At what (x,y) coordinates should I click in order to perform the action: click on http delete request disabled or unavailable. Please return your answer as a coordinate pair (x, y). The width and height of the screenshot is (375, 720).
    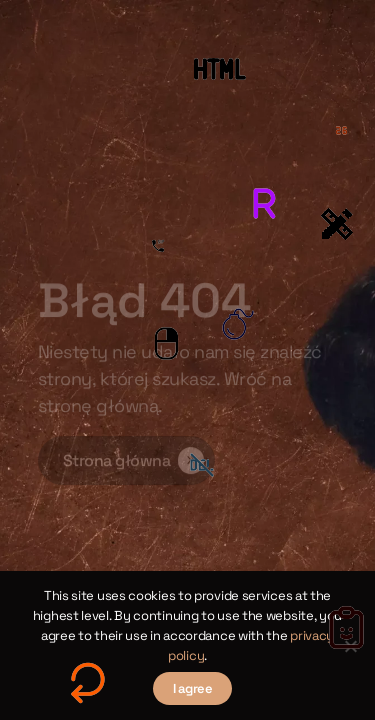
    Looking at the image, I should click on (202, 465).